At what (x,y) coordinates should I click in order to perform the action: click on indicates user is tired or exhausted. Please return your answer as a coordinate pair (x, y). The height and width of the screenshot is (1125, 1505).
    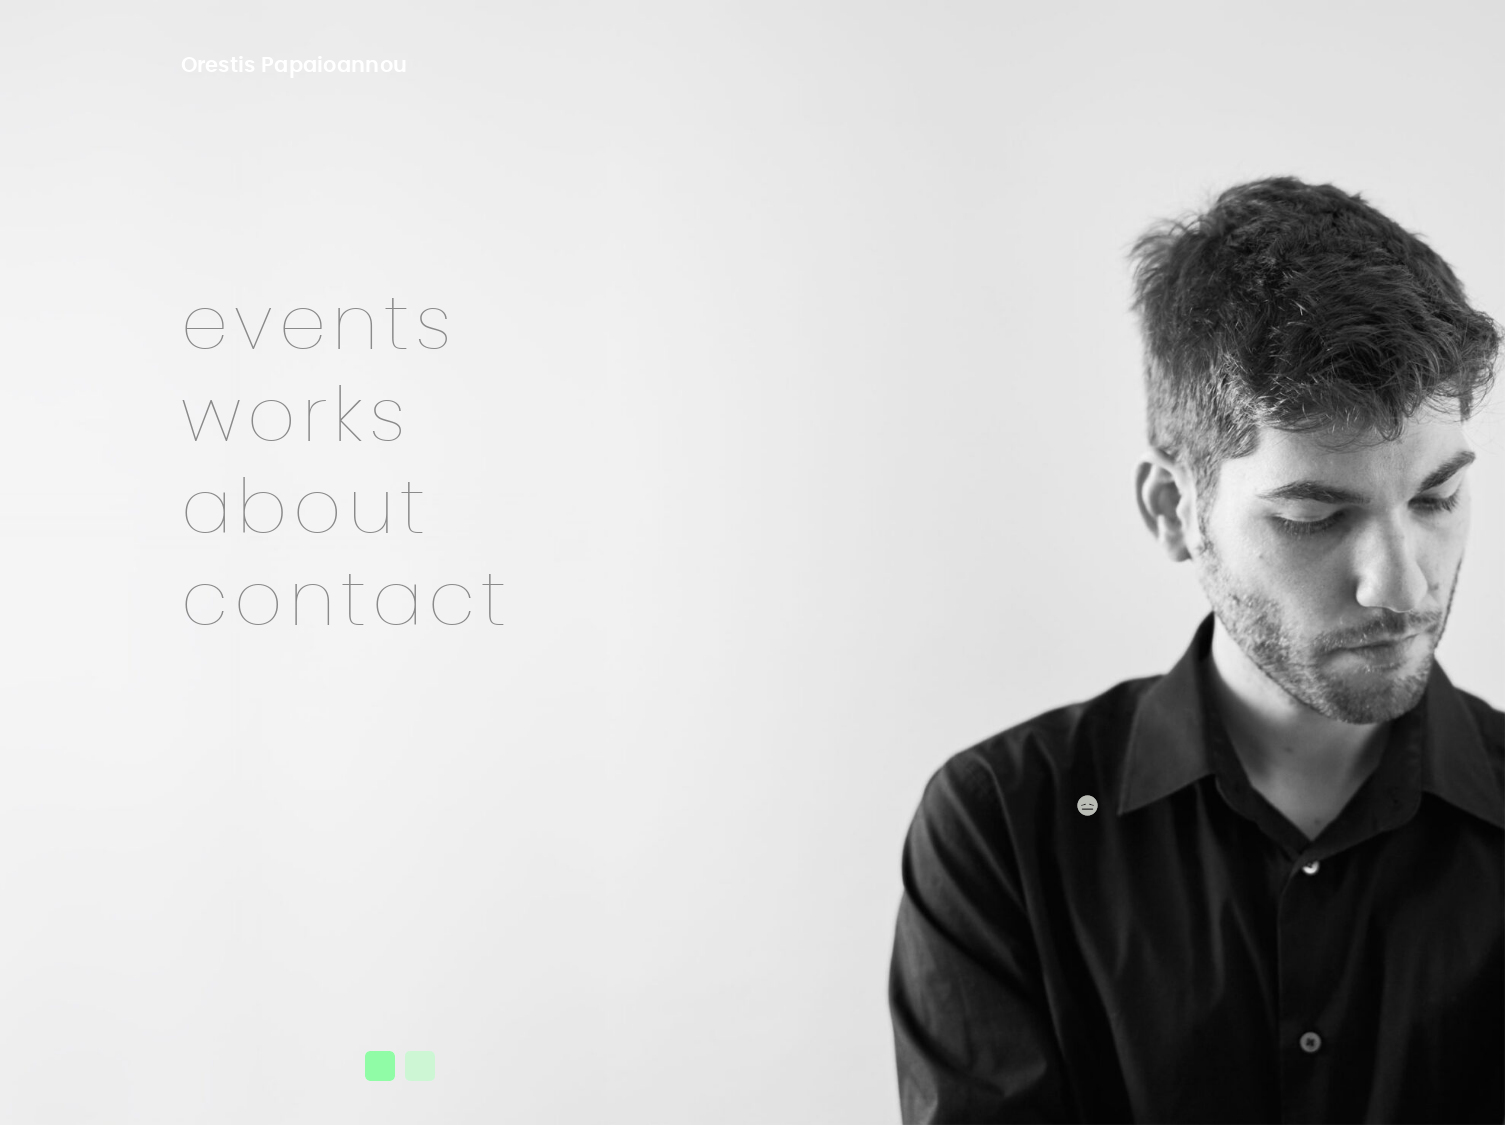
    Looking at the image, I should click on (1087, 805).